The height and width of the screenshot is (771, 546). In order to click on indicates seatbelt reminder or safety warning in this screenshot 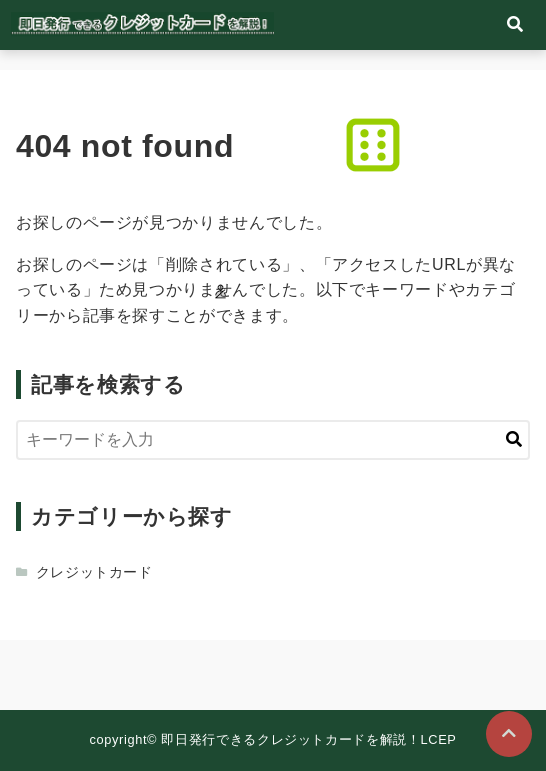, I will do `click(220, 291)`.